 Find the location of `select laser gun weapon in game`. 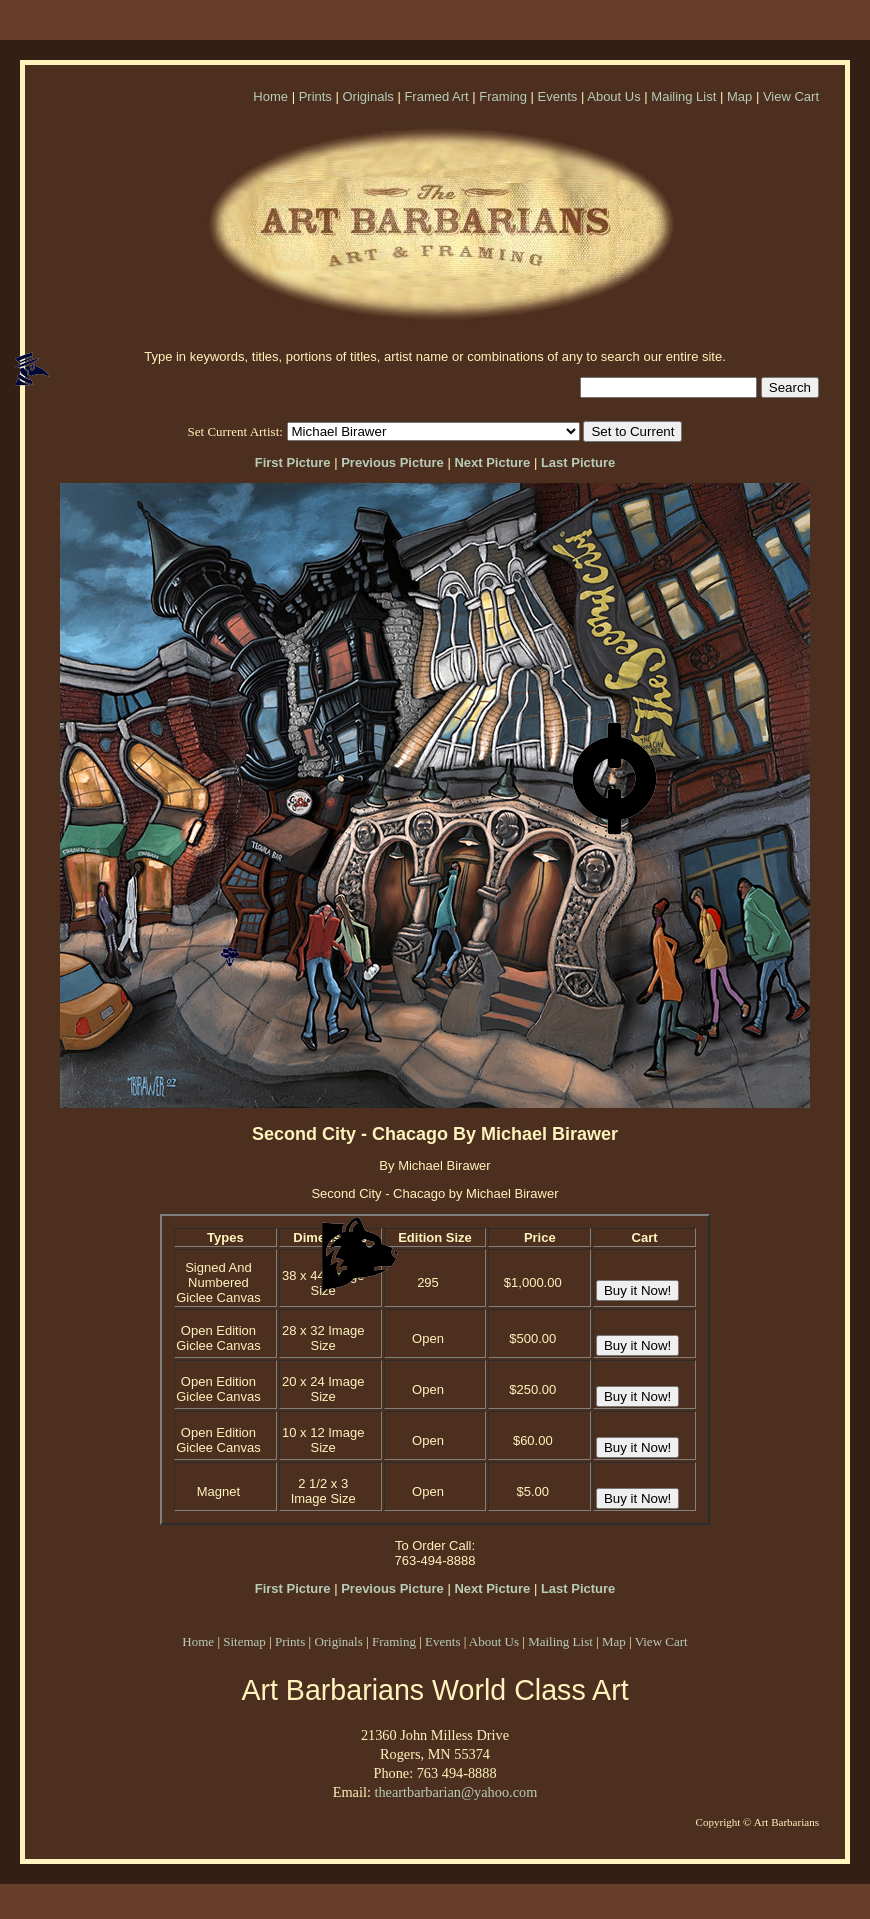

select laser gun weapon in game is located at coordinates (614, 778).